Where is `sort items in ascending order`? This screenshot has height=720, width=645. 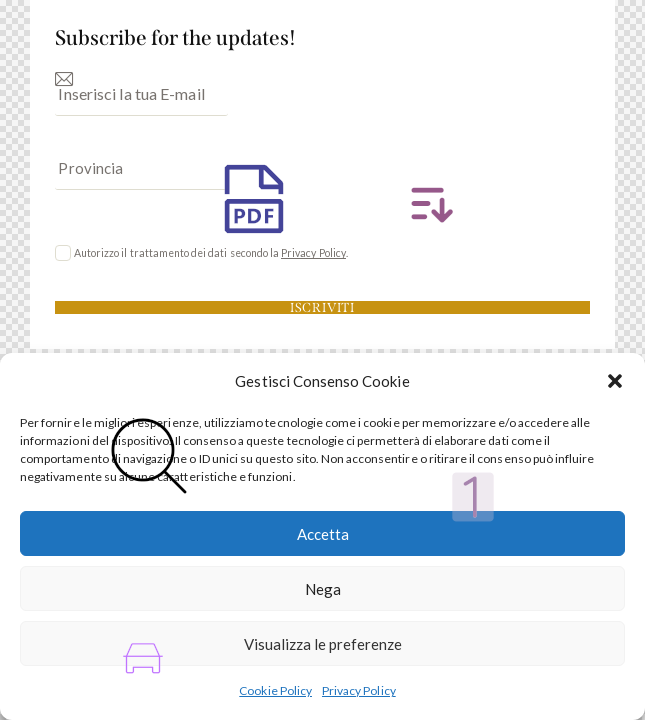 sort items in ascending order is located at coordinates (430, 203).